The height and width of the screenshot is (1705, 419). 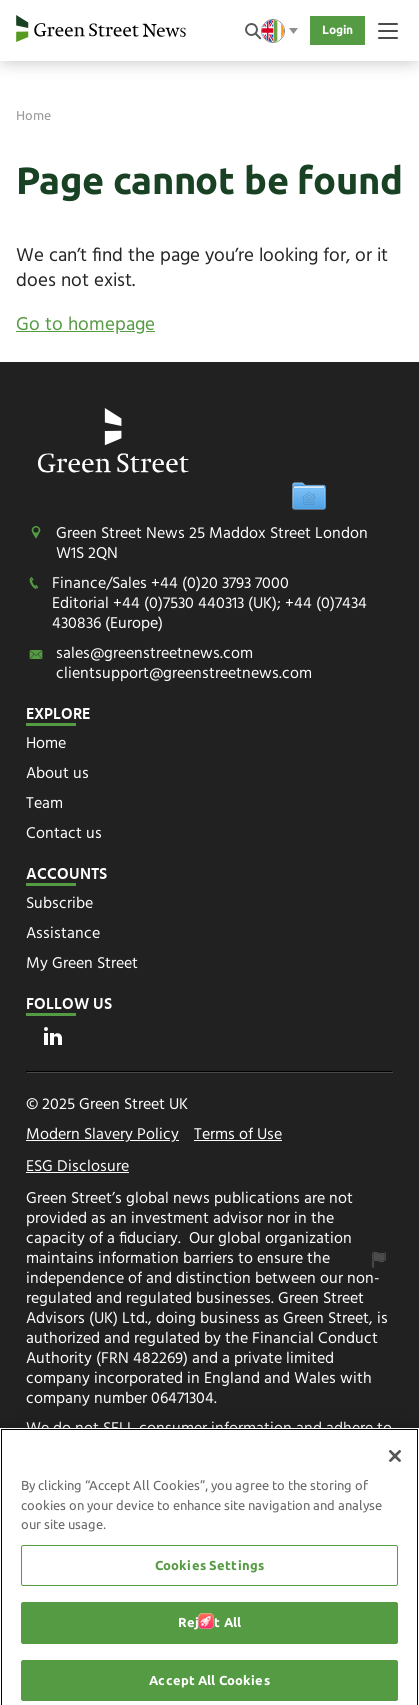 I want to click on open the games app, so click(x=206, y=1621).